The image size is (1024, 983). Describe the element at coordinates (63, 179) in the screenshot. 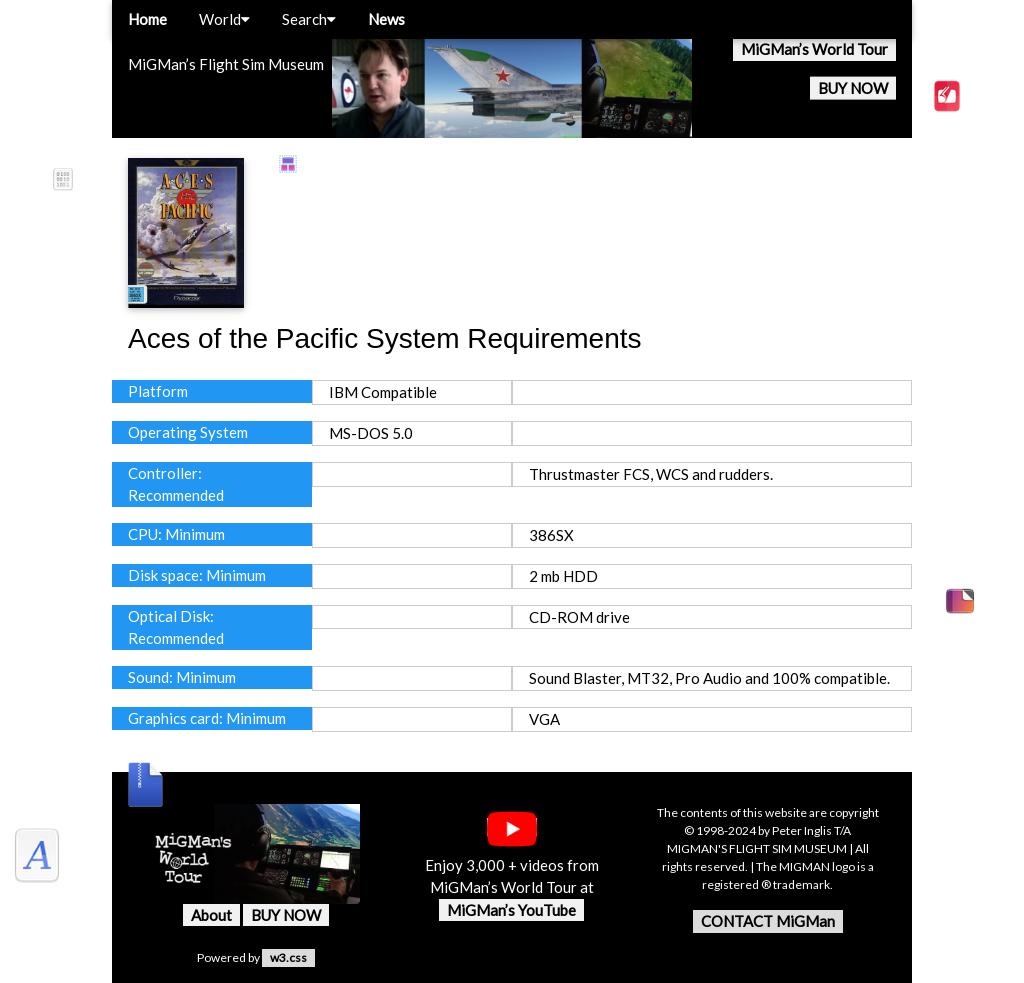

I see `executable or downloadable windows file` at that location.